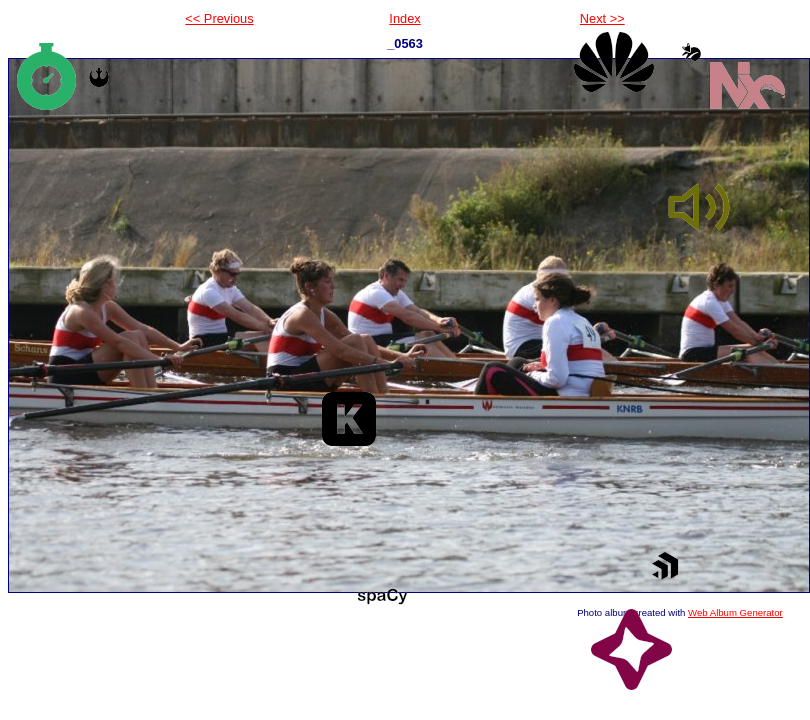 The image size is (810, 720). Describe the element at coordinates (349, 419) in the screenshot. I see `keystone CMS logo` at that location.